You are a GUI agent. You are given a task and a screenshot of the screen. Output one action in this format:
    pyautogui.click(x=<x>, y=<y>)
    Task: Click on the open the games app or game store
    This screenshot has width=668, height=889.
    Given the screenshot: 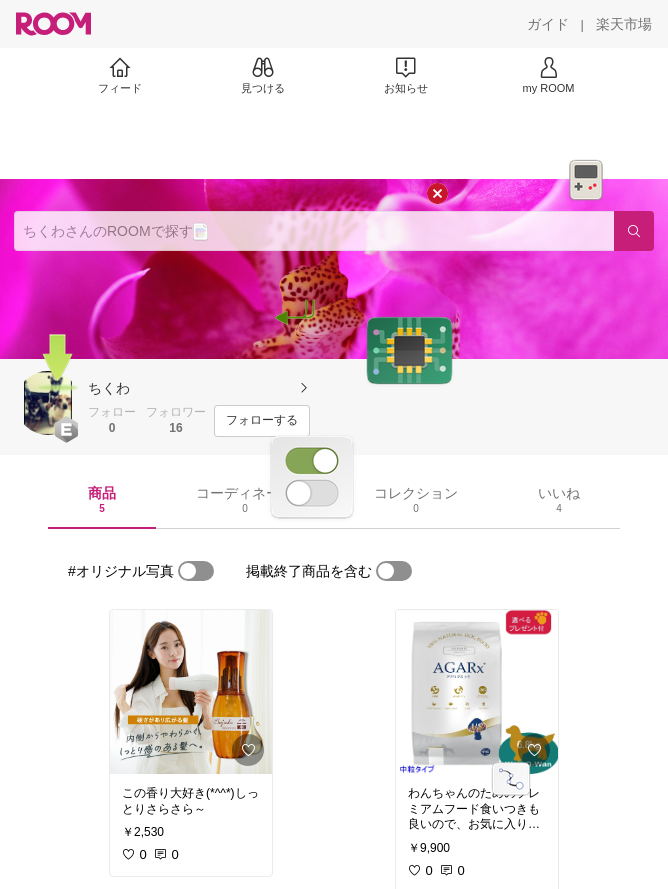 What is the action you would take?
    pyautogui.click(x=586, y=180)
    